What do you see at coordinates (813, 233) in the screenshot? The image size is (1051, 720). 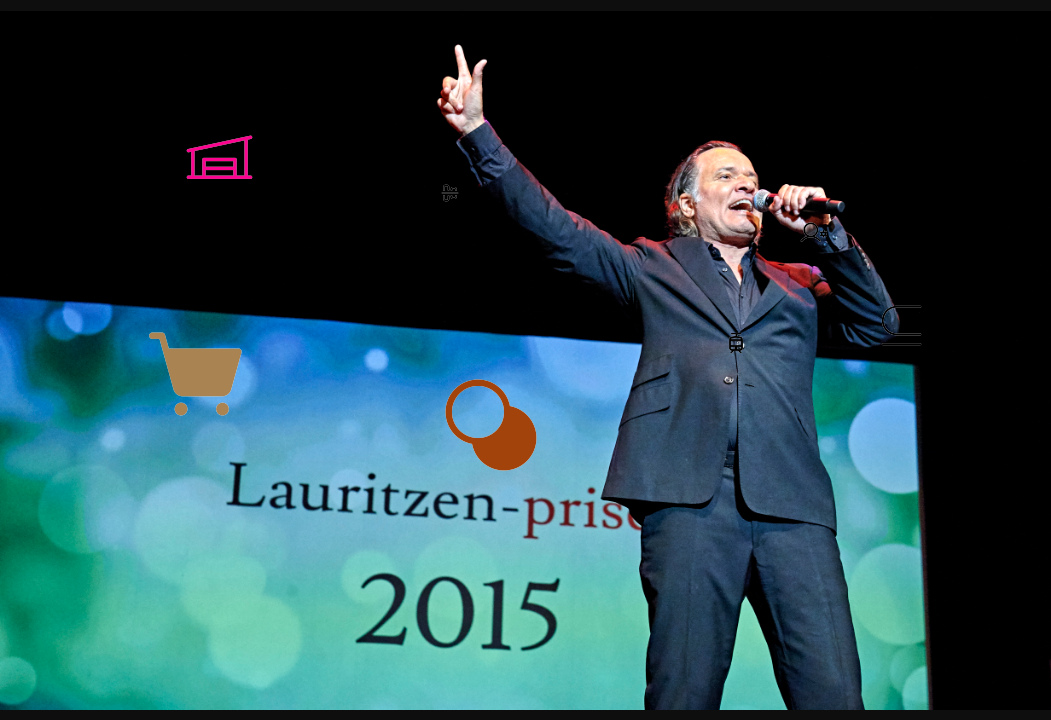 I see `access user settings or preferences` at bounding box center [813, 233].